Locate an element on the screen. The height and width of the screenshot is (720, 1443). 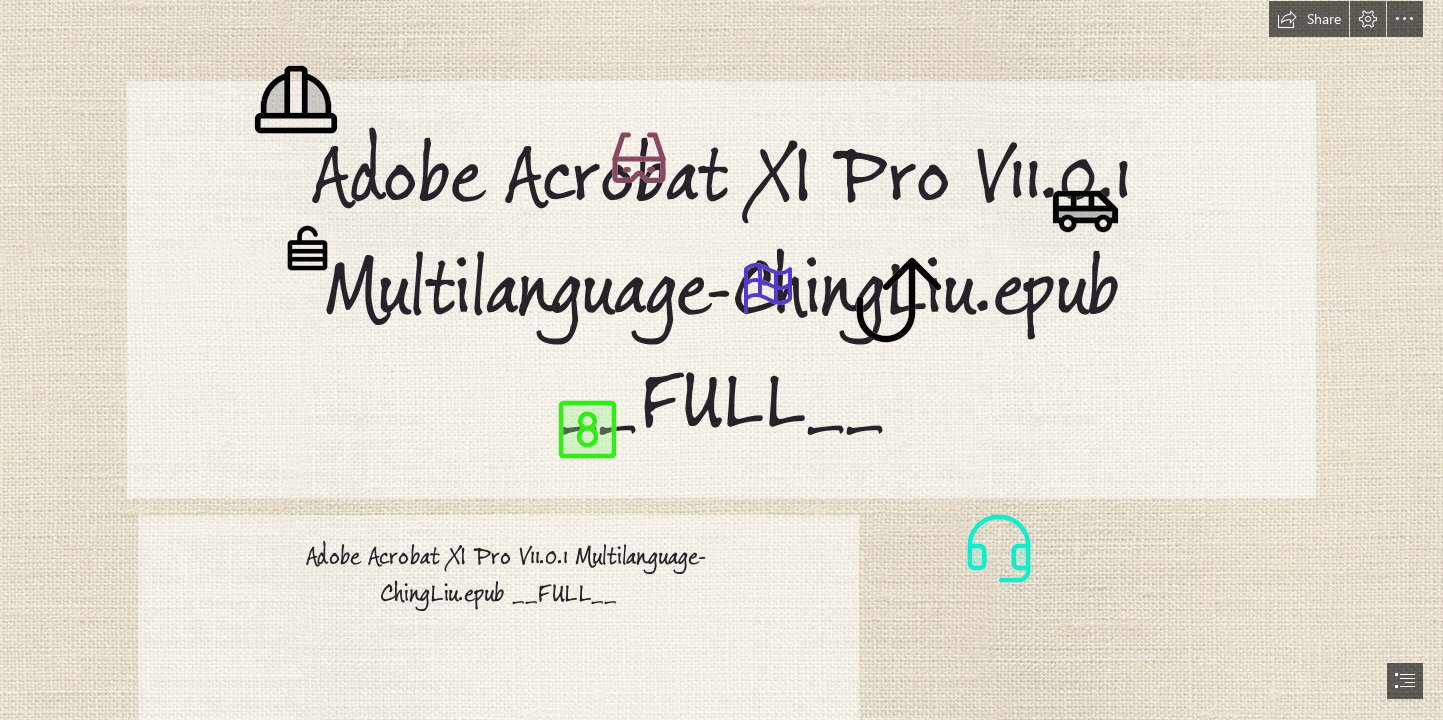
access construction or worksite tools is located at coordinates (296, 104).